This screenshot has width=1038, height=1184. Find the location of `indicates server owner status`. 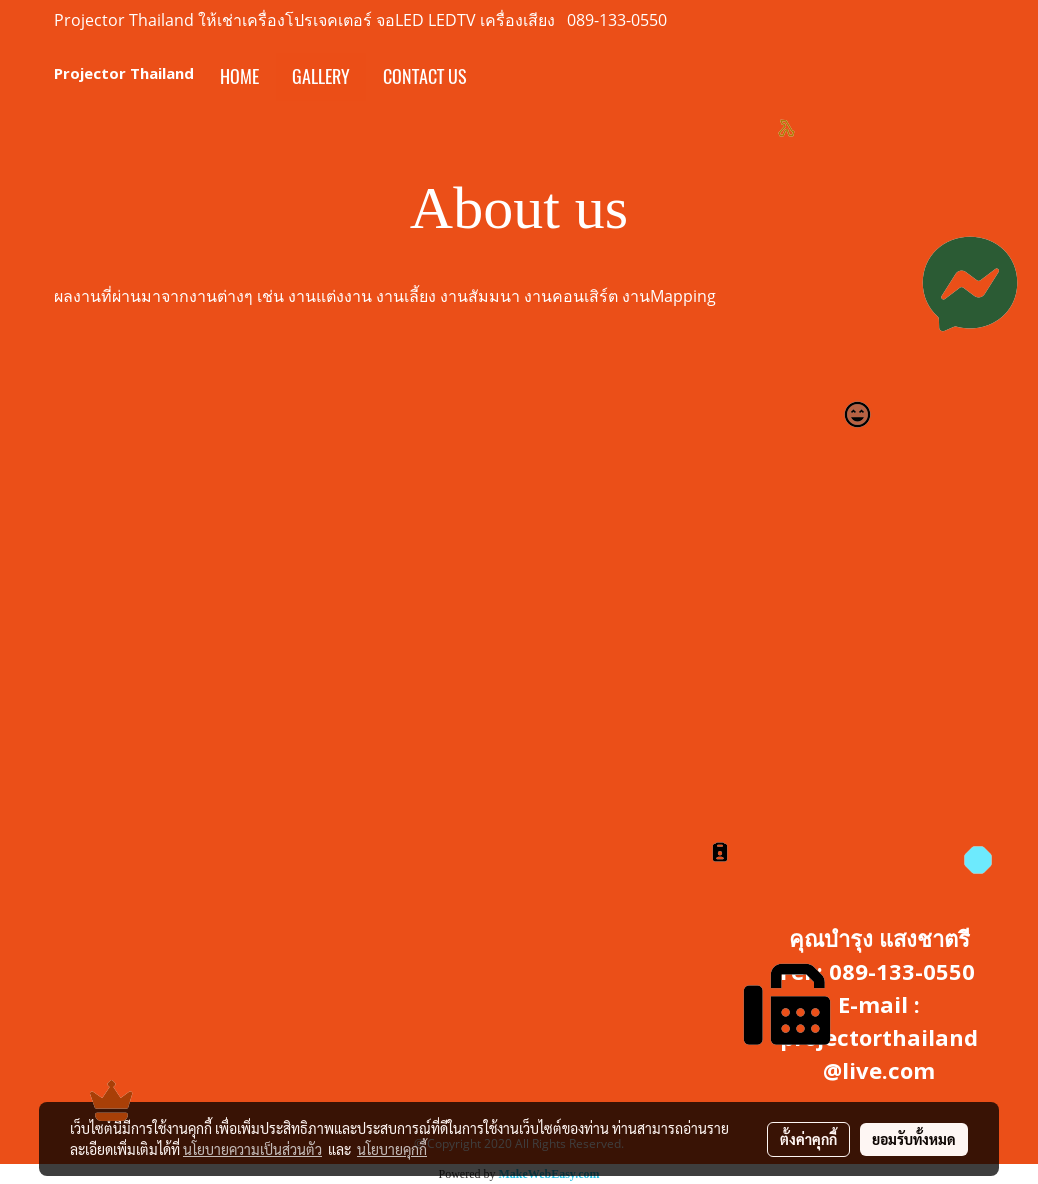

indicates server owner status is located at coordinates (111, 1100).